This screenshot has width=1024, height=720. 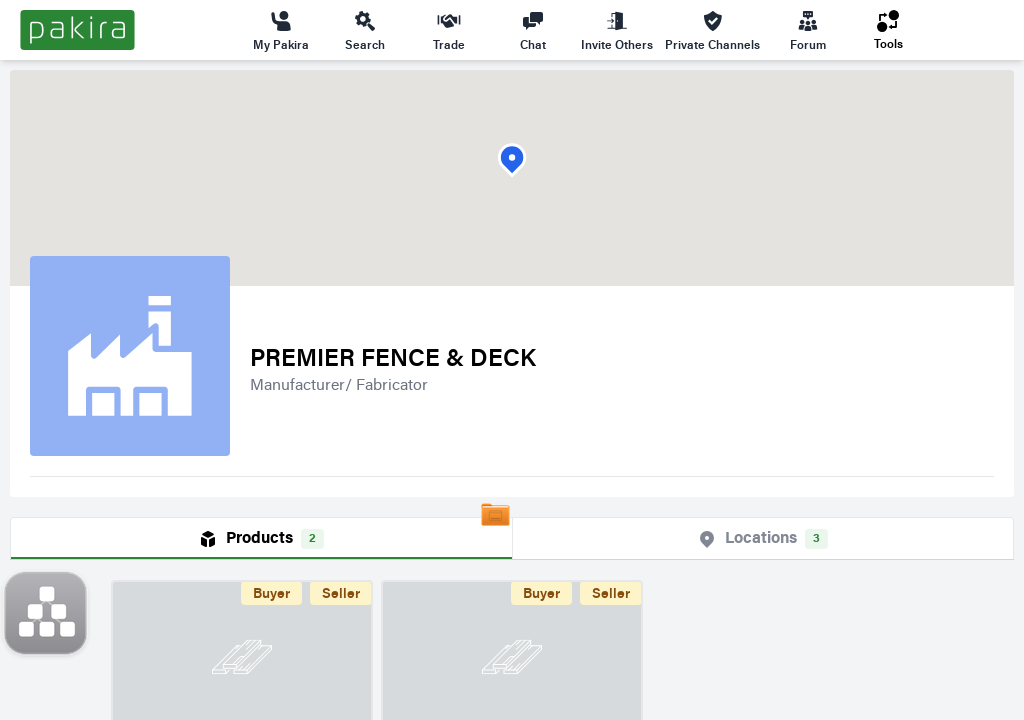 I want to click on open desktop folder, so click(x=495, y=514).